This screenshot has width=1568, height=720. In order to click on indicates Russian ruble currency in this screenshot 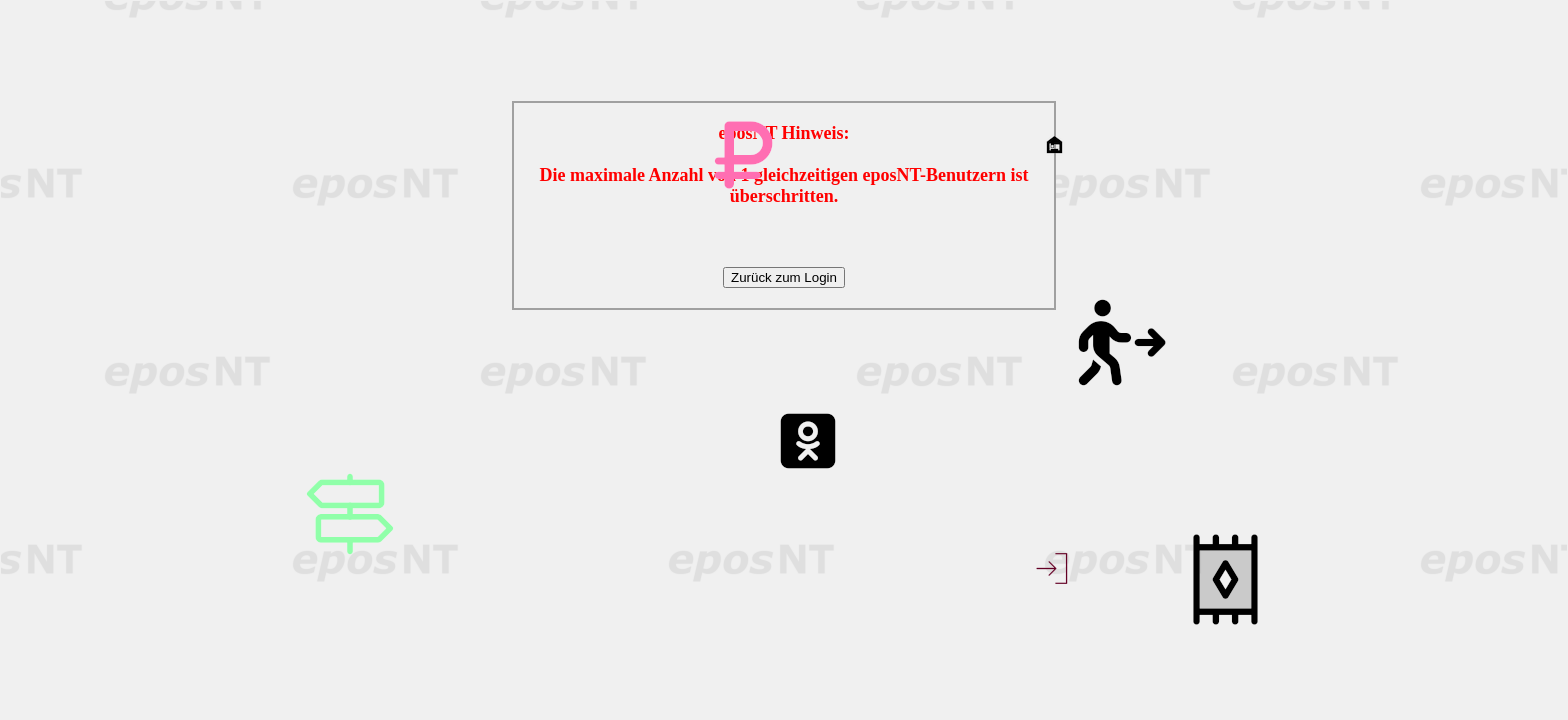, I will do `click(746, 155)`.